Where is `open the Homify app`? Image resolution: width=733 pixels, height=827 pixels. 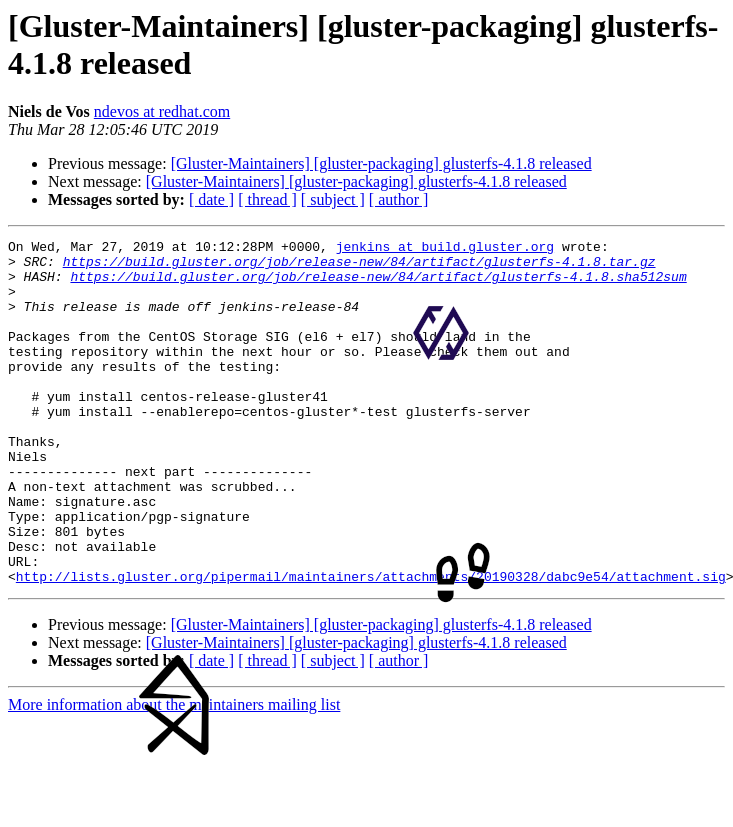
open the Homify app is located at coordinates (174, 705).